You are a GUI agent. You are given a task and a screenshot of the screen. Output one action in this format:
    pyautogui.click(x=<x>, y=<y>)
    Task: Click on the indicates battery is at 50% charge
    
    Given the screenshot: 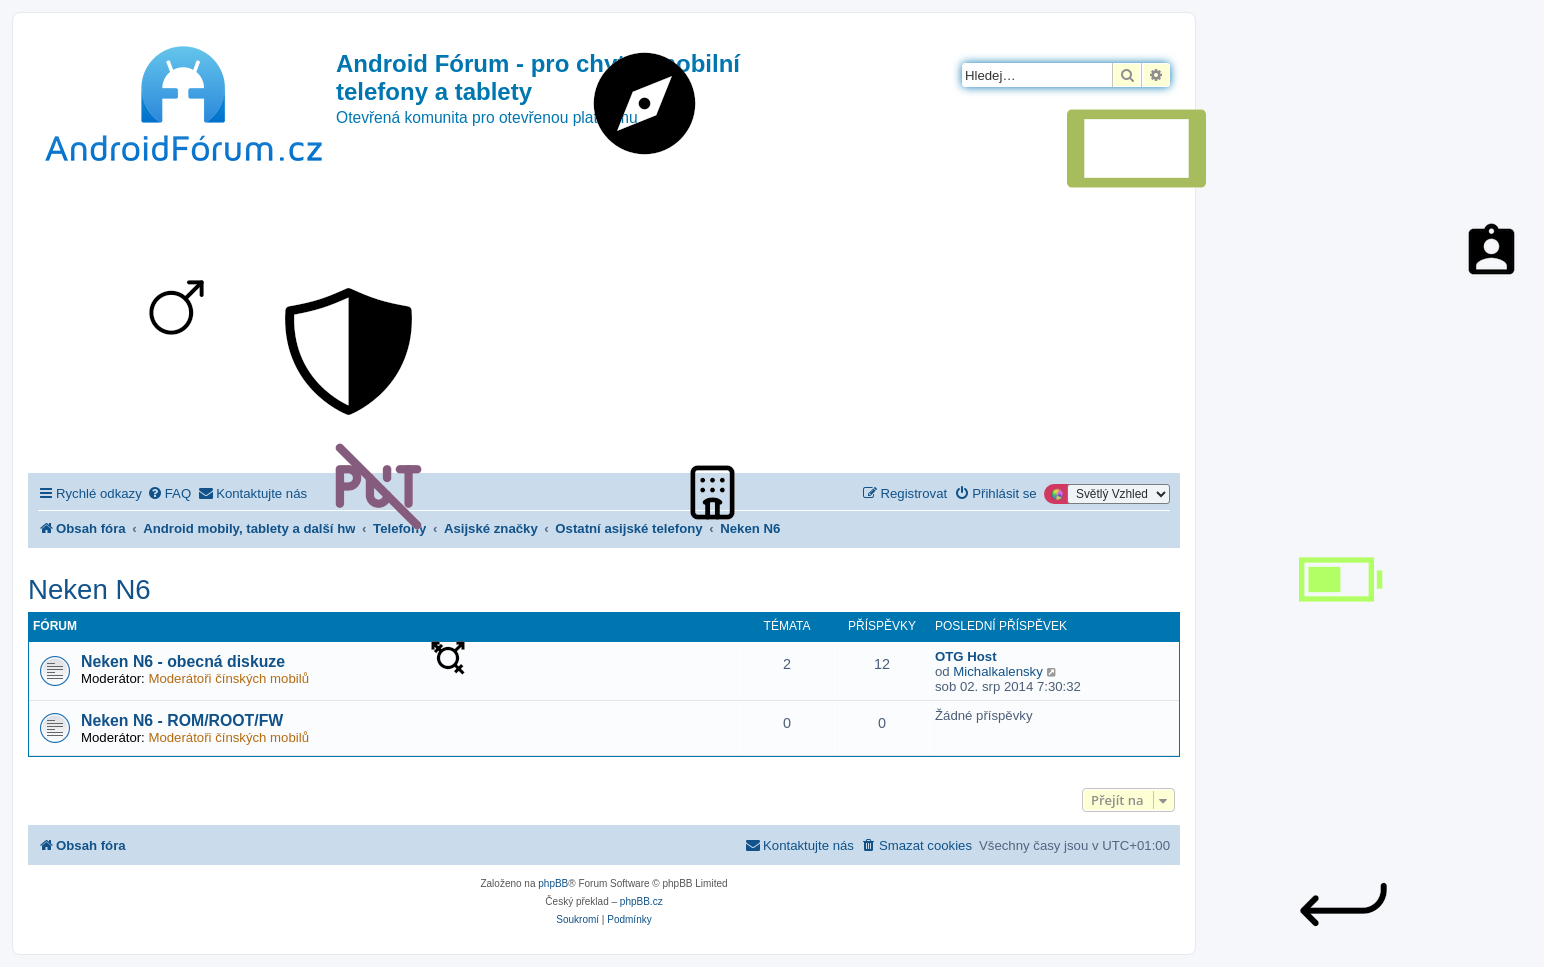 What is the action you would take?
    pyautogui.click(x=1340, y=579)
    